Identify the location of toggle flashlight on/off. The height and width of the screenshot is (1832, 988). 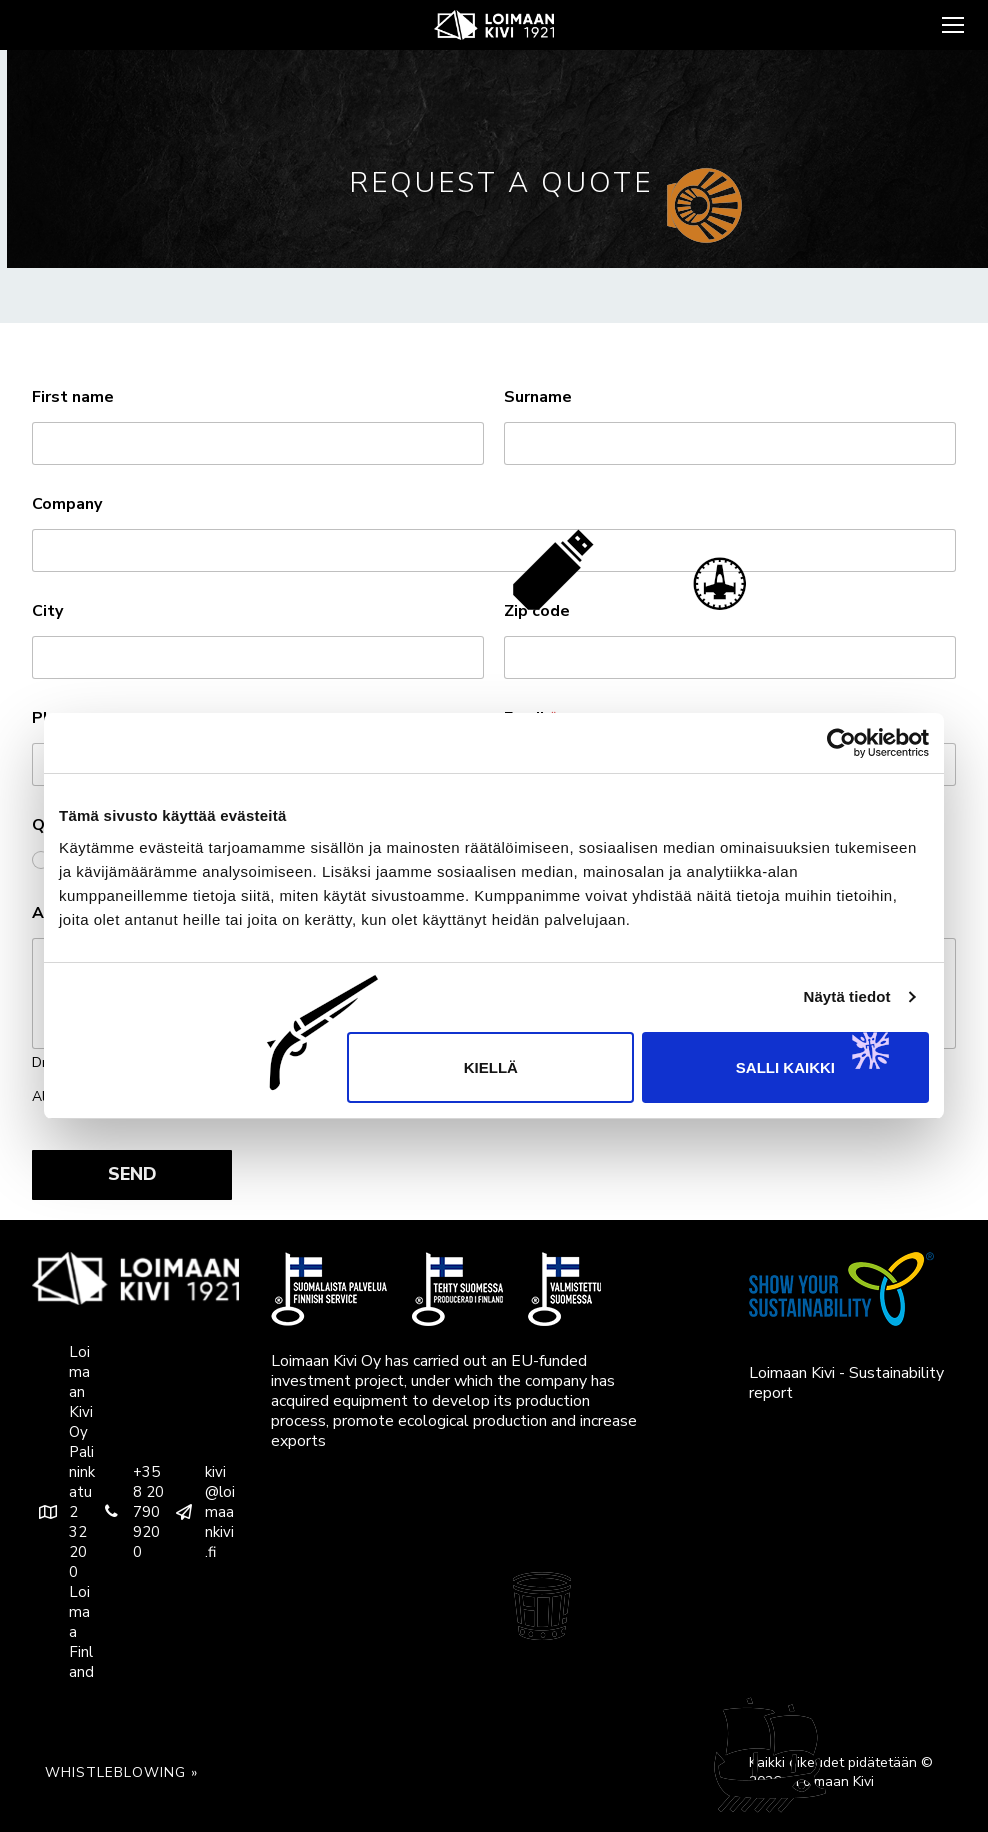
(704, 205).